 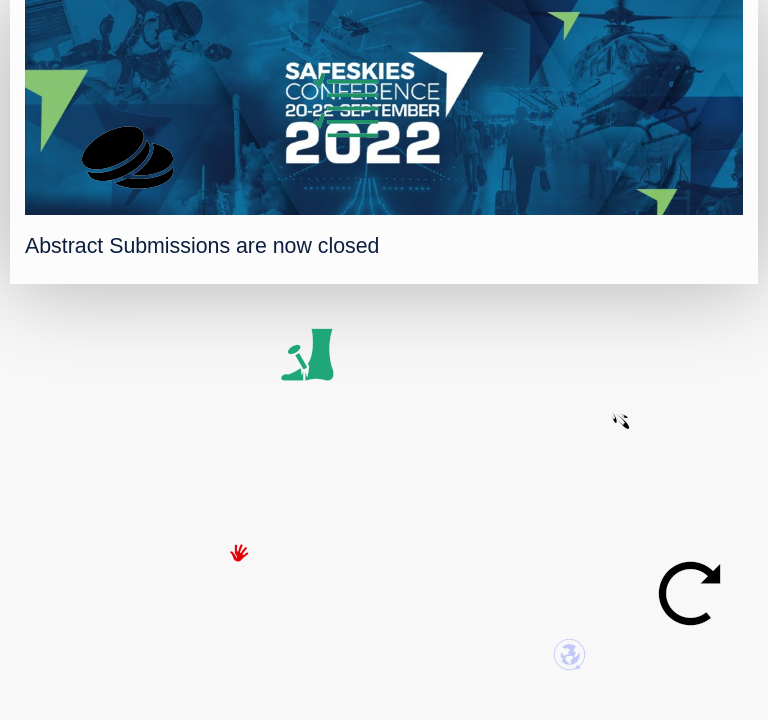 I want to click on raise your hand to ask a question, so click(x=239, y=553).